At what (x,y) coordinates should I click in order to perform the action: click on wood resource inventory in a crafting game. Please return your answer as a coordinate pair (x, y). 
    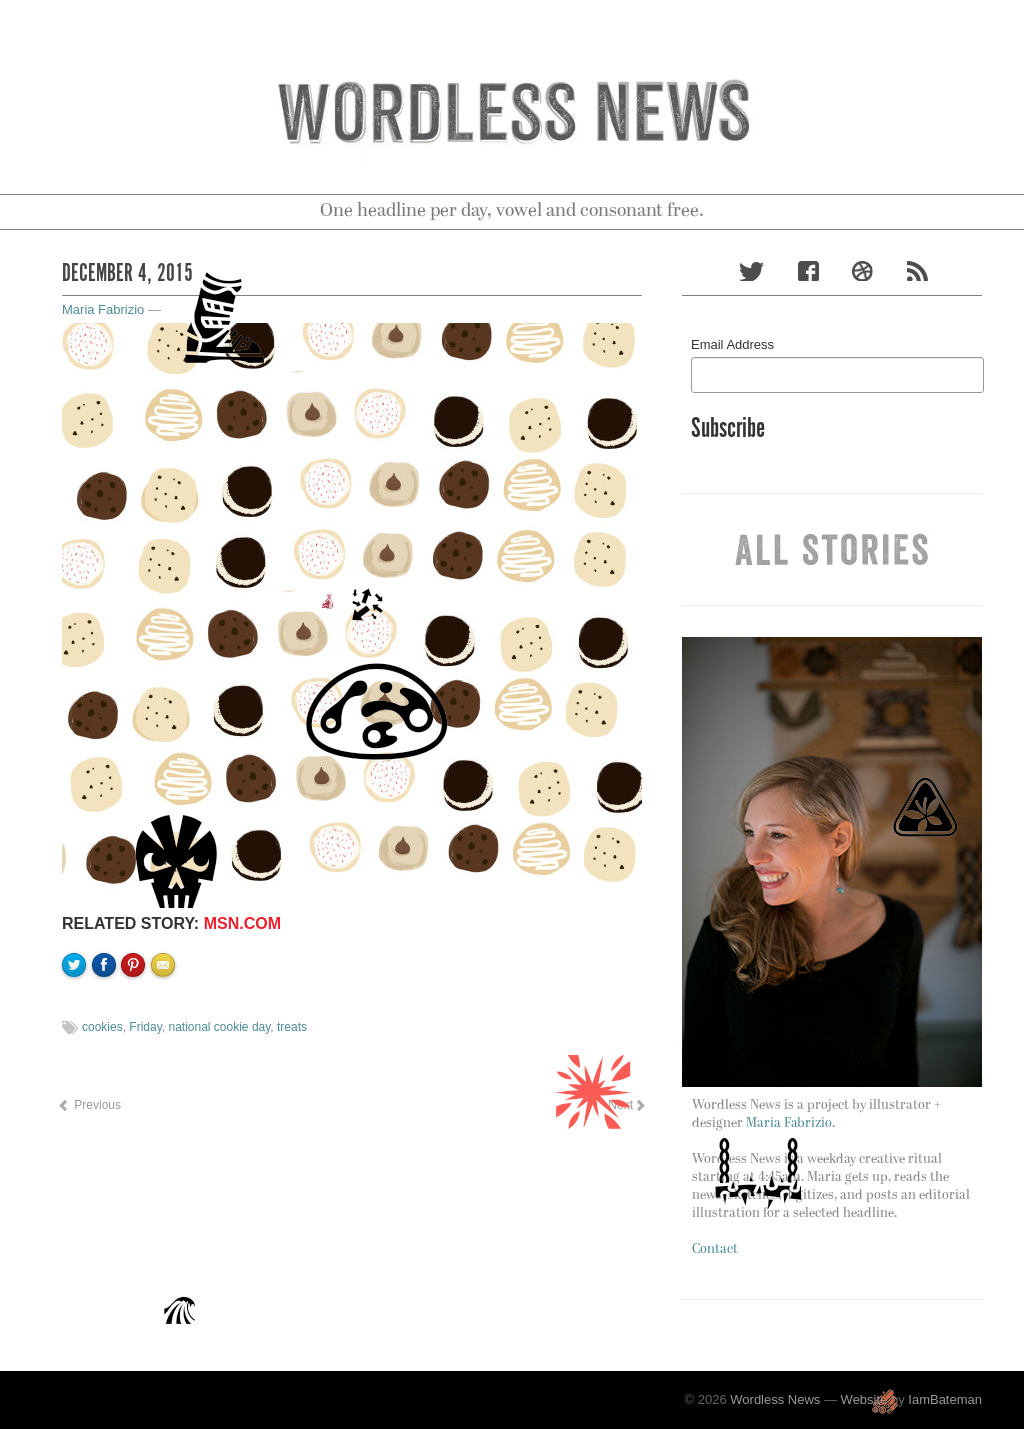
    Looking at the image, I should click on (885, 1401).